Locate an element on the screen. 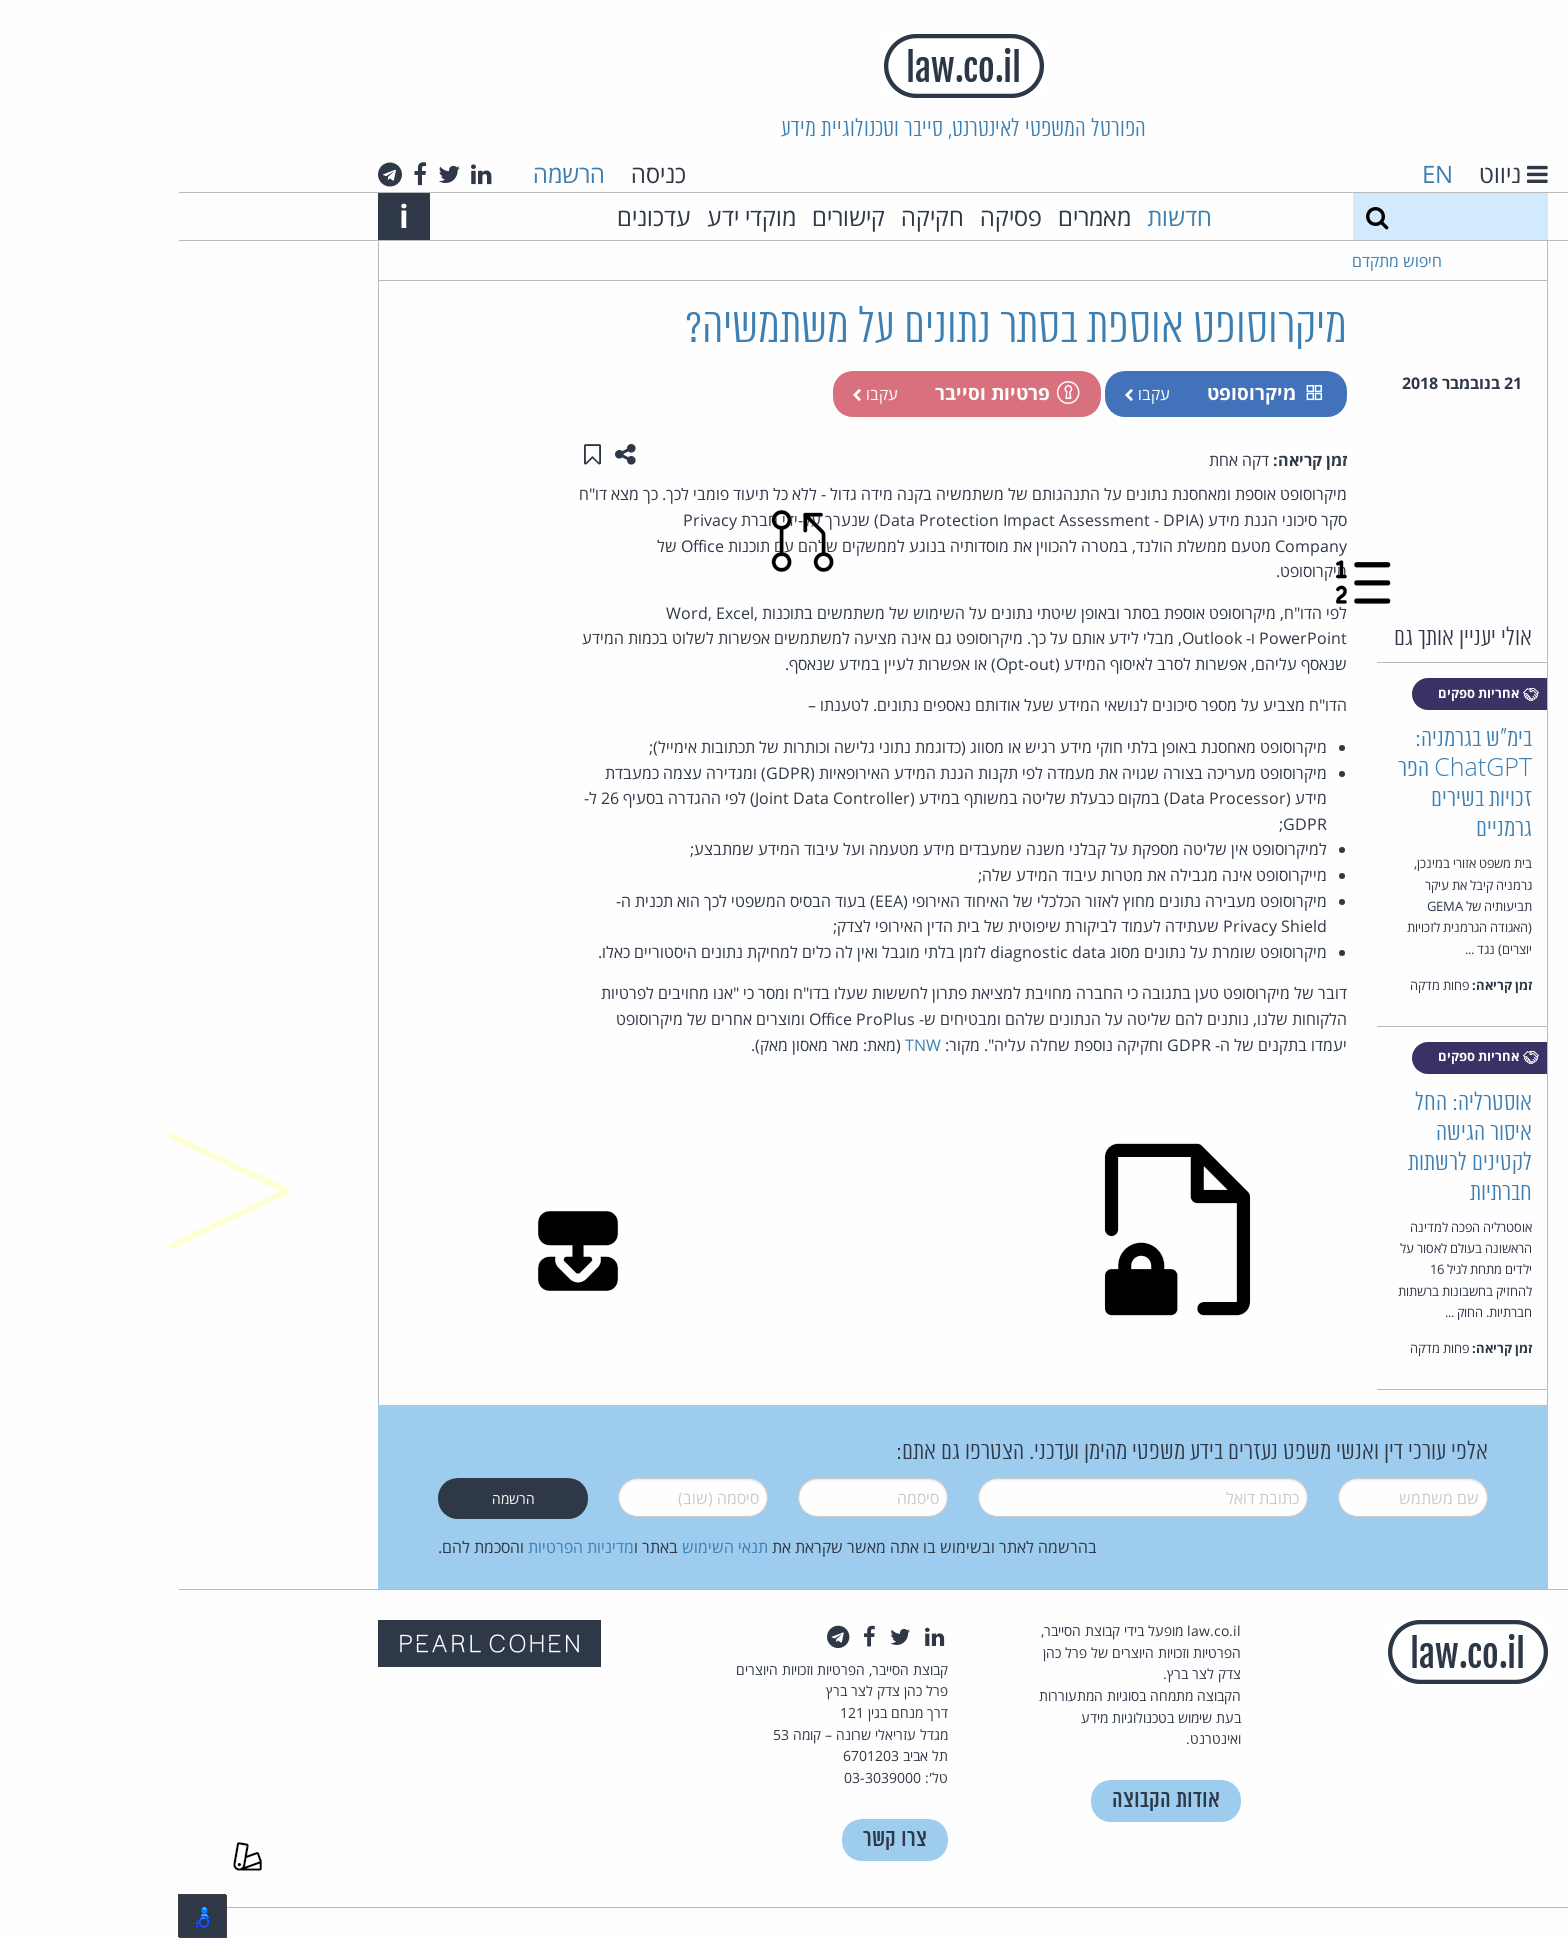 This screenshot has height=1938, width=1568. access color palette or theme options is located at coordinates (246, 1857).